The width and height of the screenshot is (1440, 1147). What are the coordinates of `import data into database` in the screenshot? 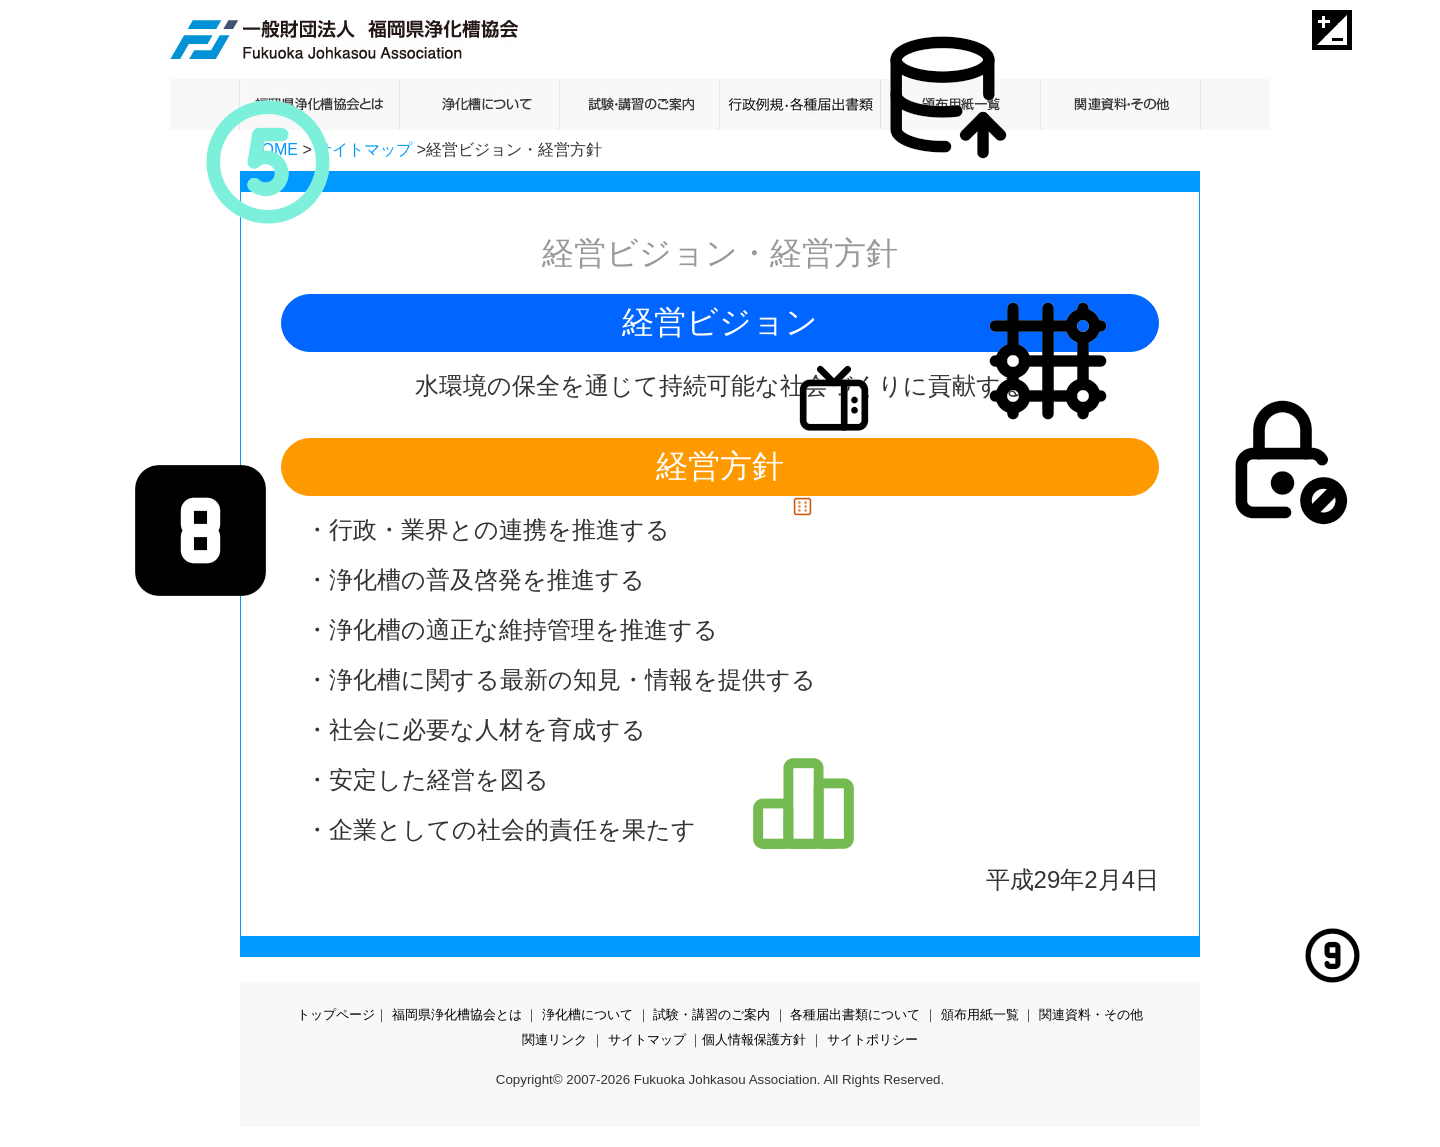 It's located at (942, 94).